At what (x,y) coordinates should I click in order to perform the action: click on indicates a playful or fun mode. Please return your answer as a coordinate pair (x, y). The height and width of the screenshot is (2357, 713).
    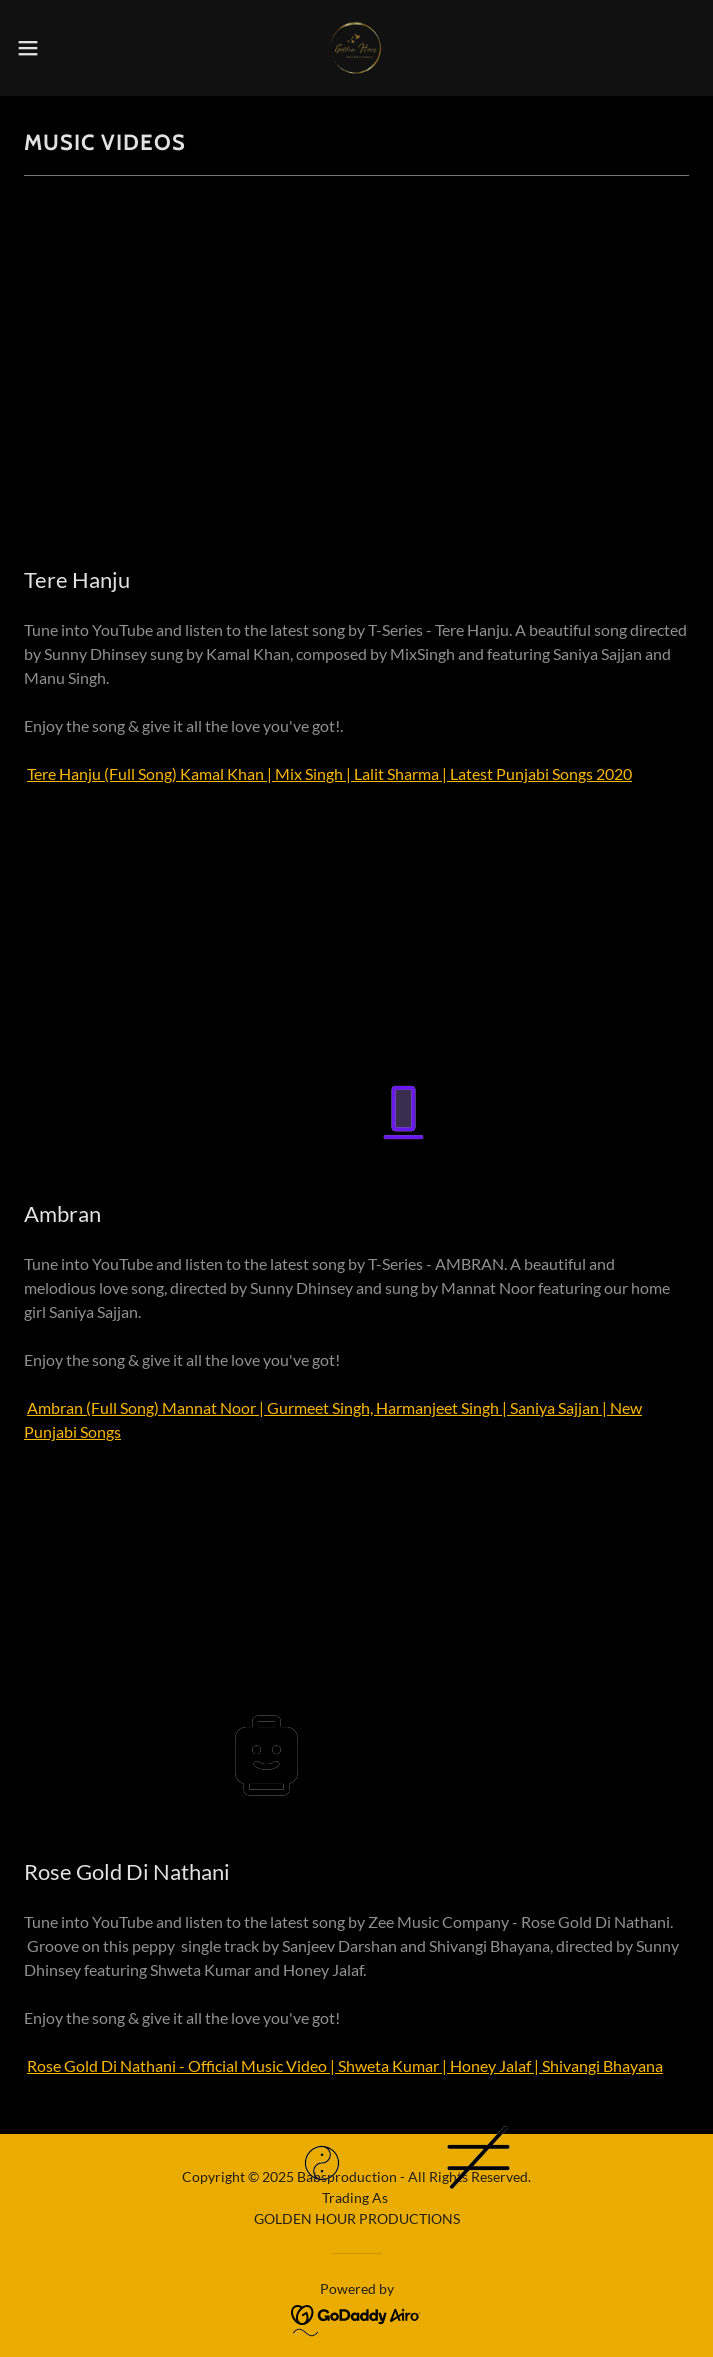
    Looking at the image, I should click on (266, 1755).